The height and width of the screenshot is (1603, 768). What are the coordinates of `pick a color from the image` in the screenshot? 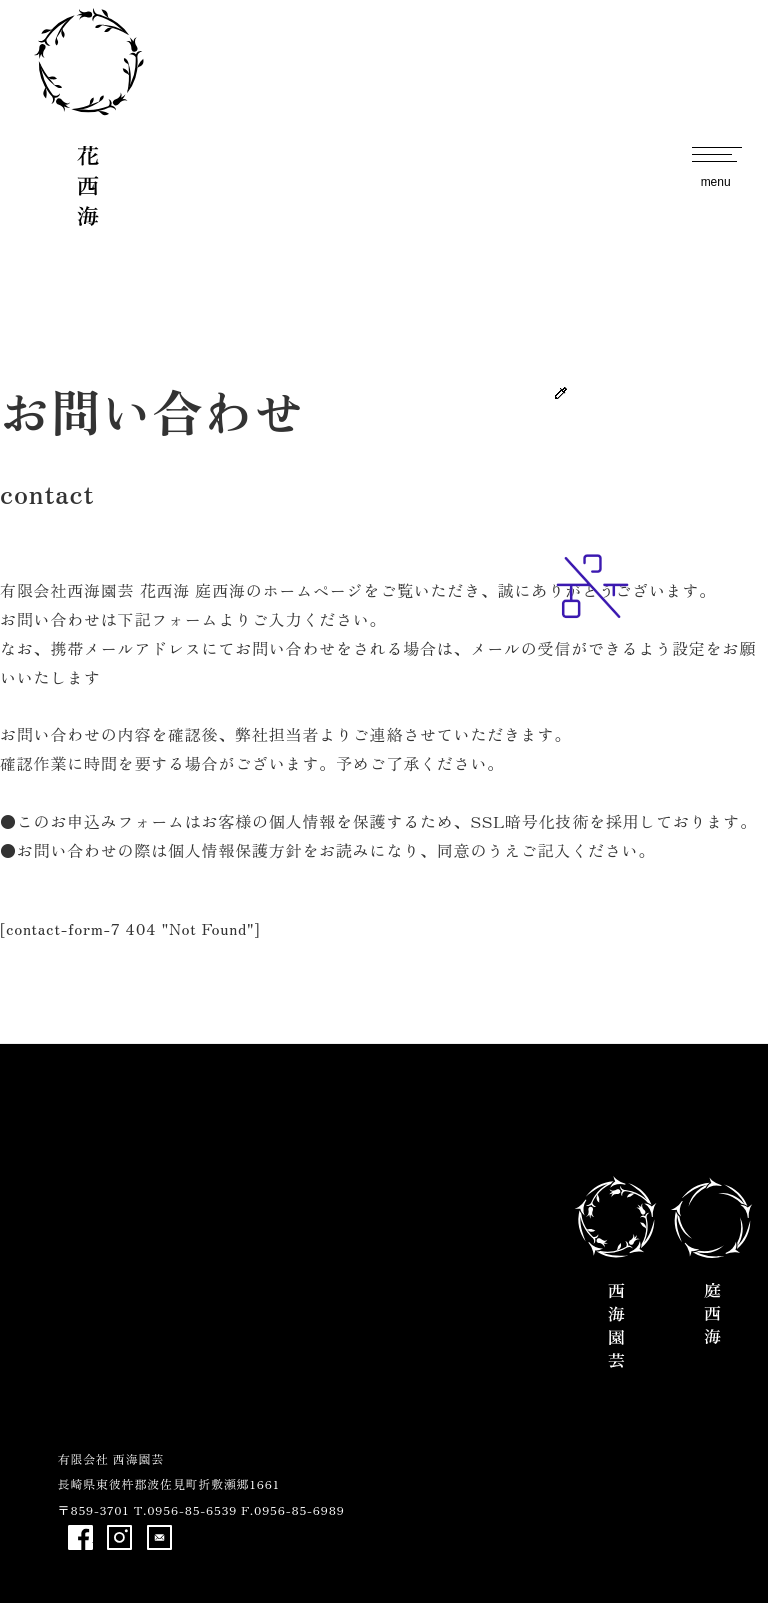 It's located at (561, 393).